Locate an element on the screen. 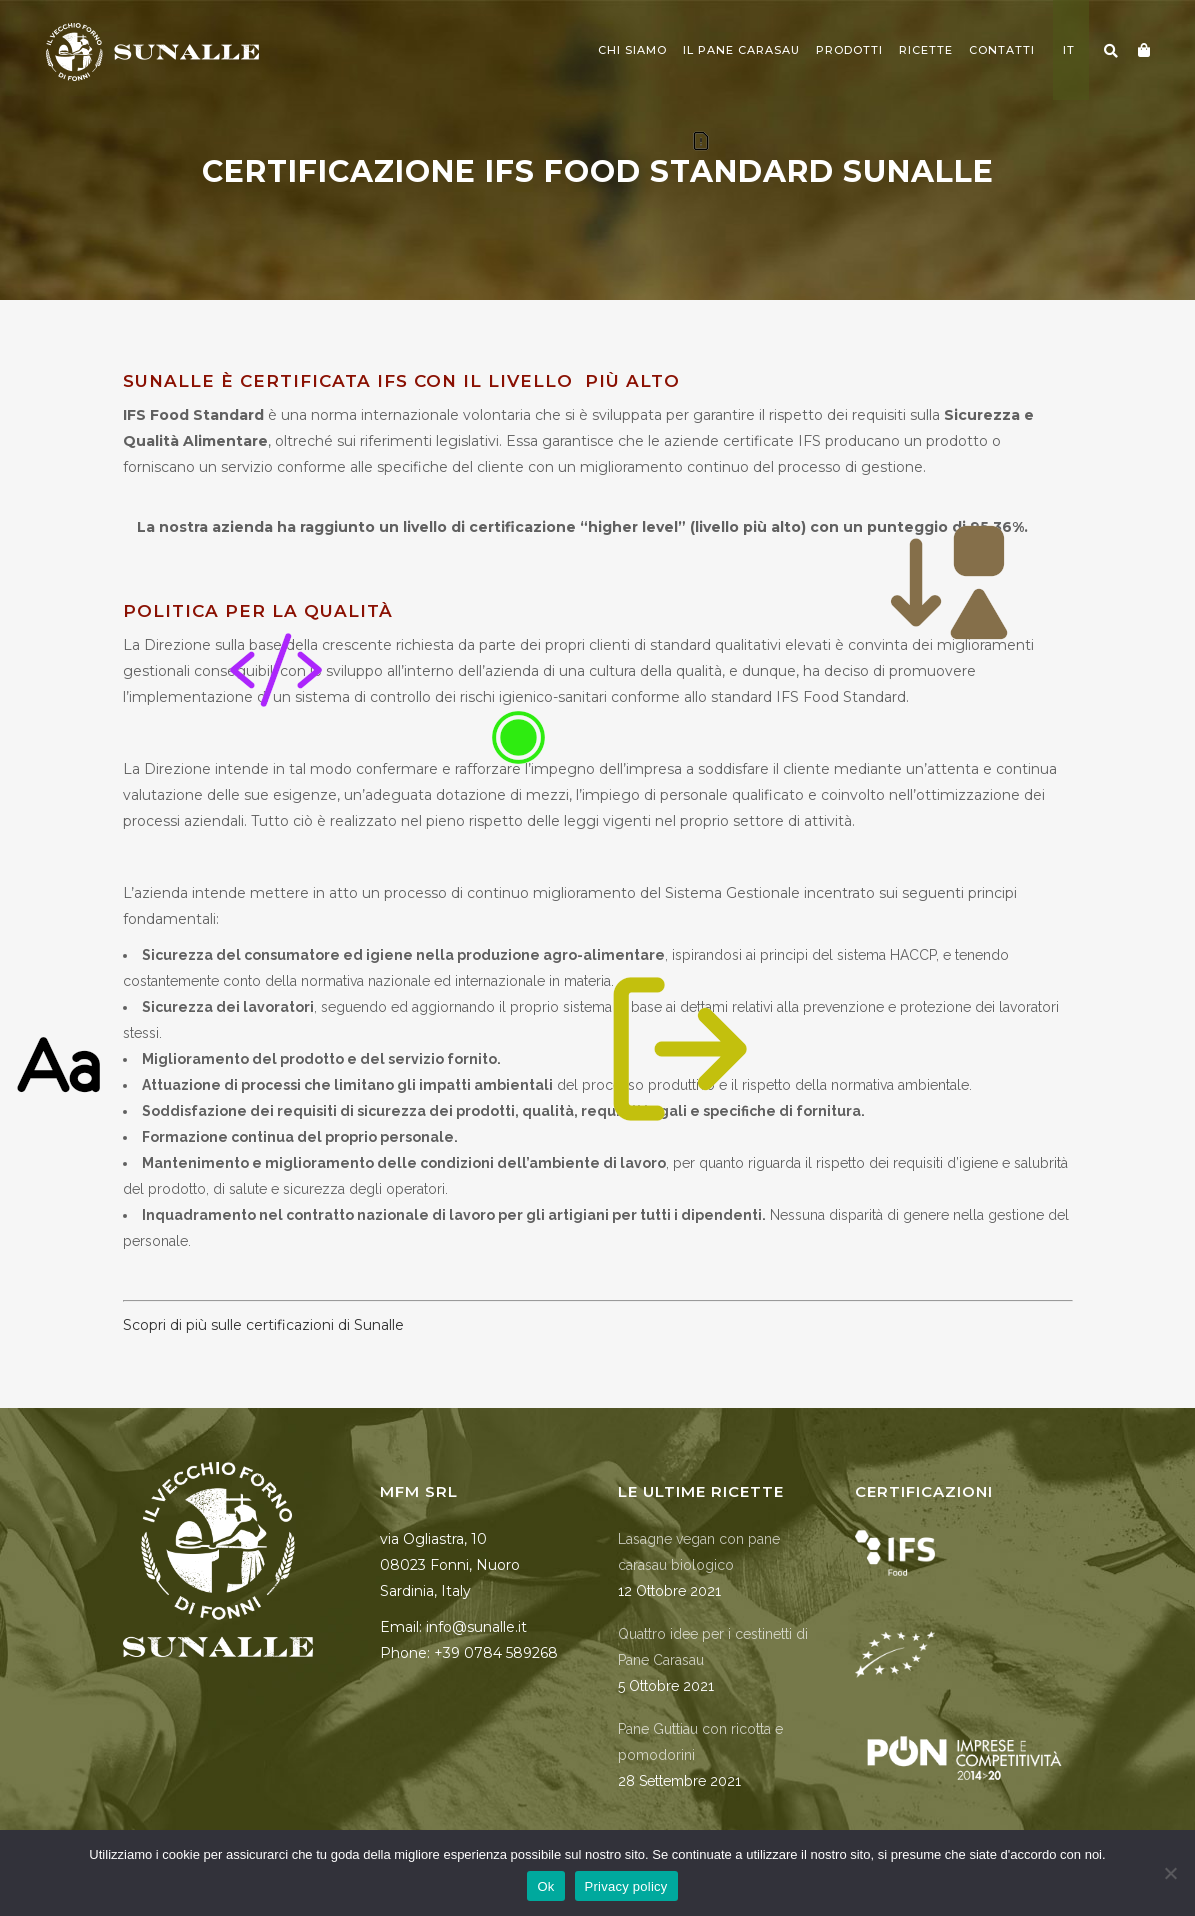 The width and height of the screenshot is (1195, 1916). sort items by shape in ascending order is located at coordinates (947, 582).